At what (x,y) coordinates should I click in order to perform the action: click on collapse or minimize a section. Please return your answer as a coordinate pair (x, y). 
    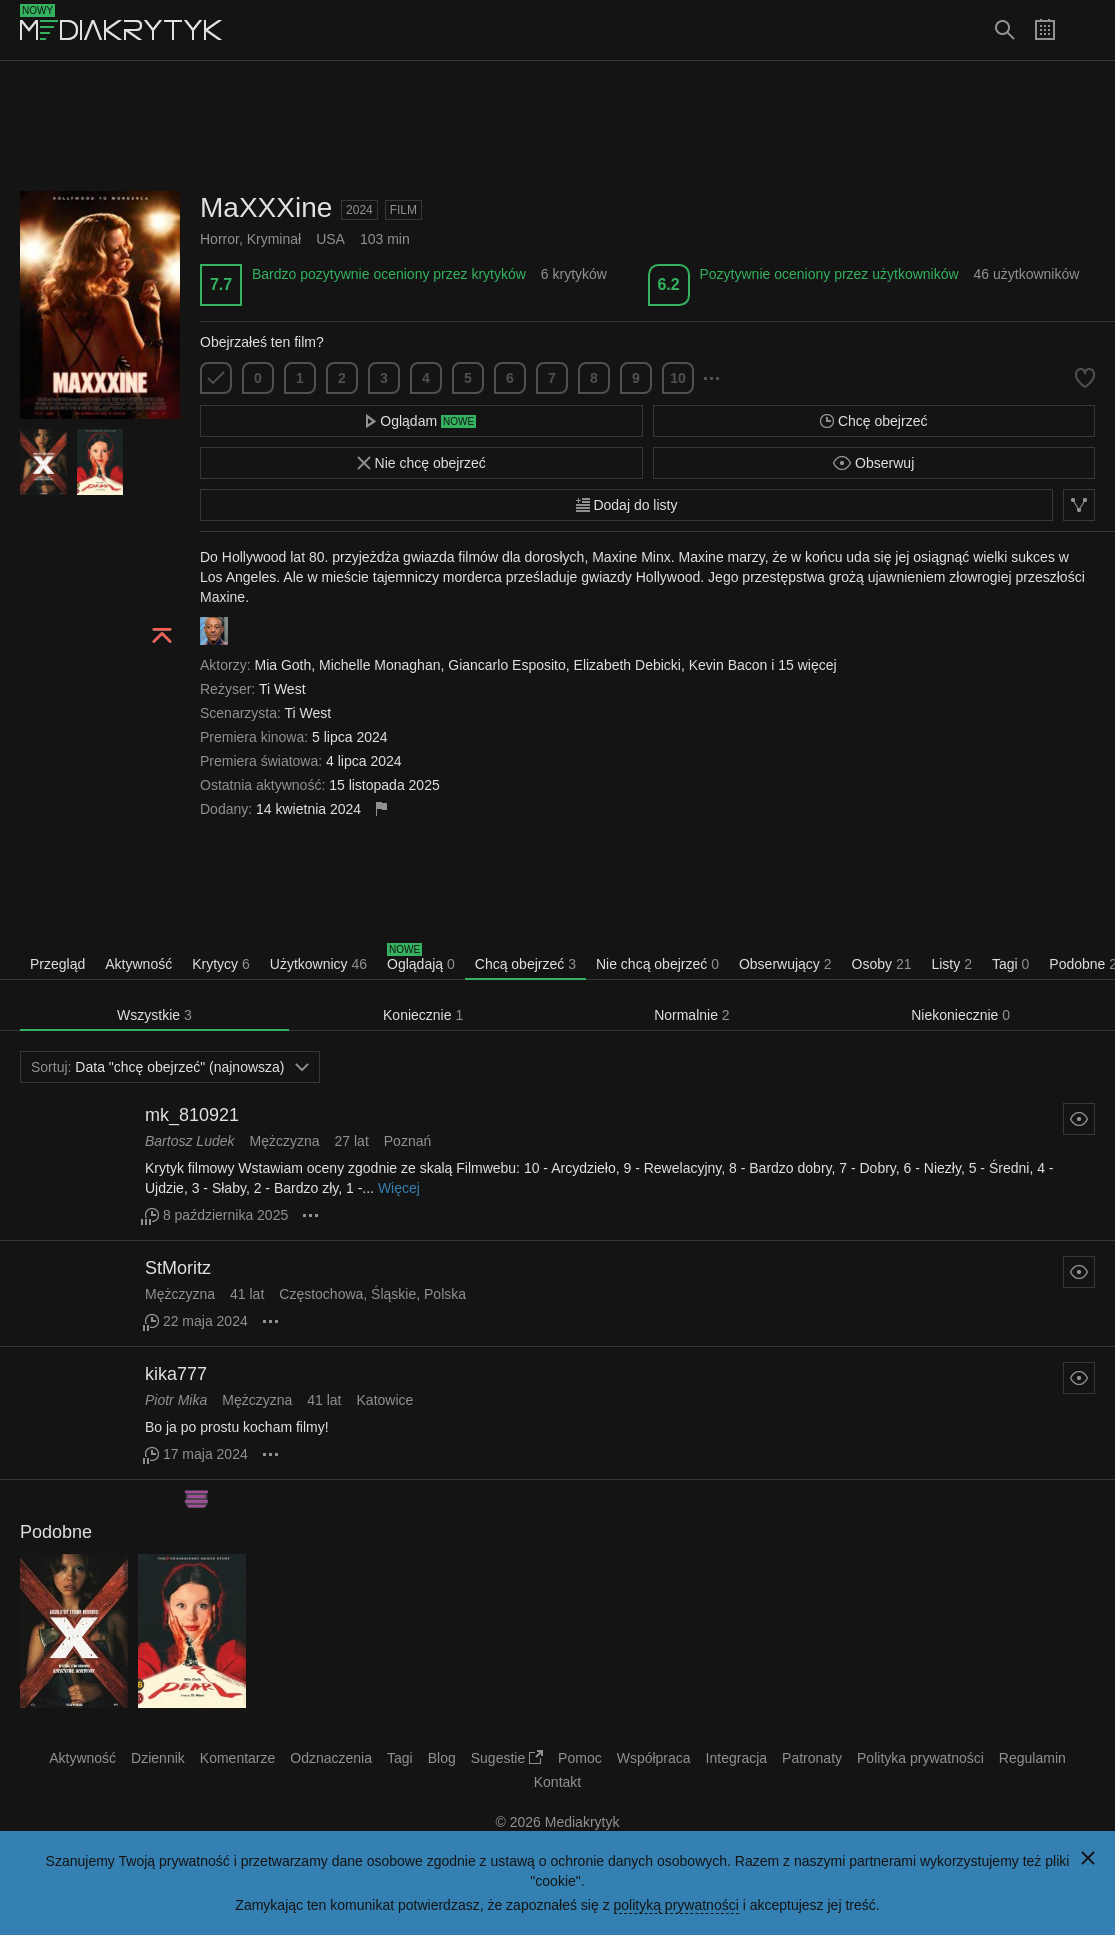
    Looking at the image, I should click on (162, 635).